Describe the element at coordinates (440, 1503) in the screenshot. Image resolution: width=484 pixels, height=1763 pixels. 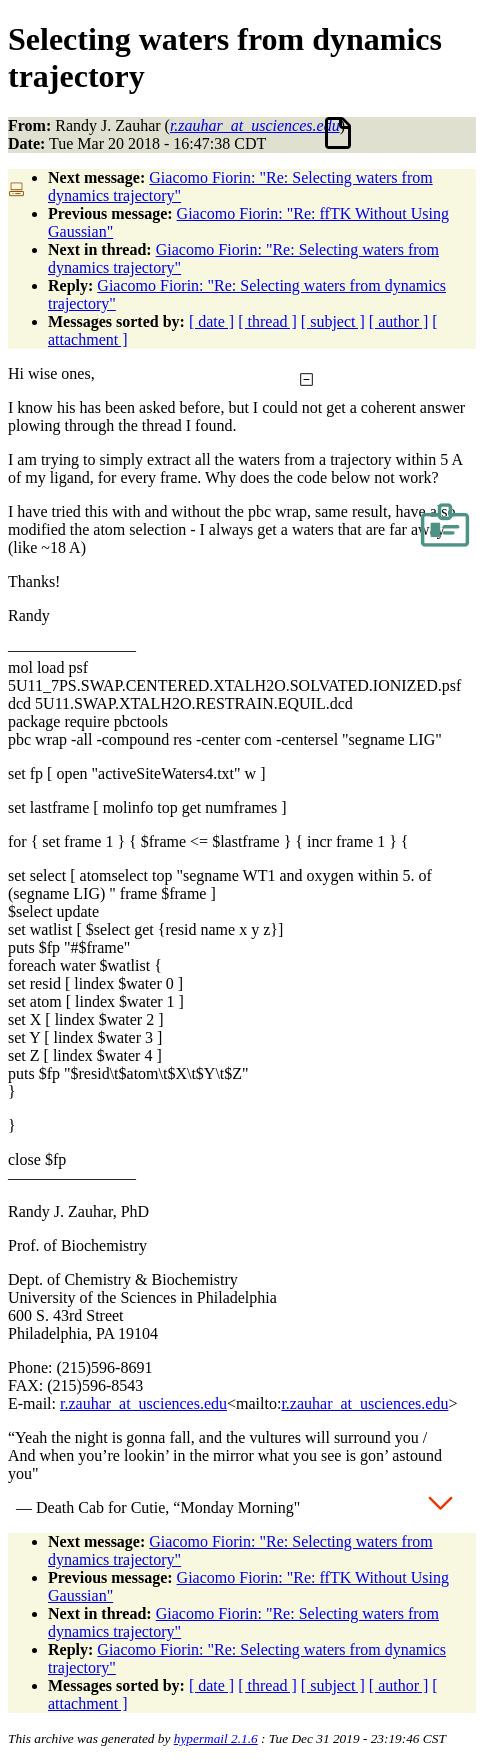
I see `expand a dropdown menu or collapsible section` at that location.